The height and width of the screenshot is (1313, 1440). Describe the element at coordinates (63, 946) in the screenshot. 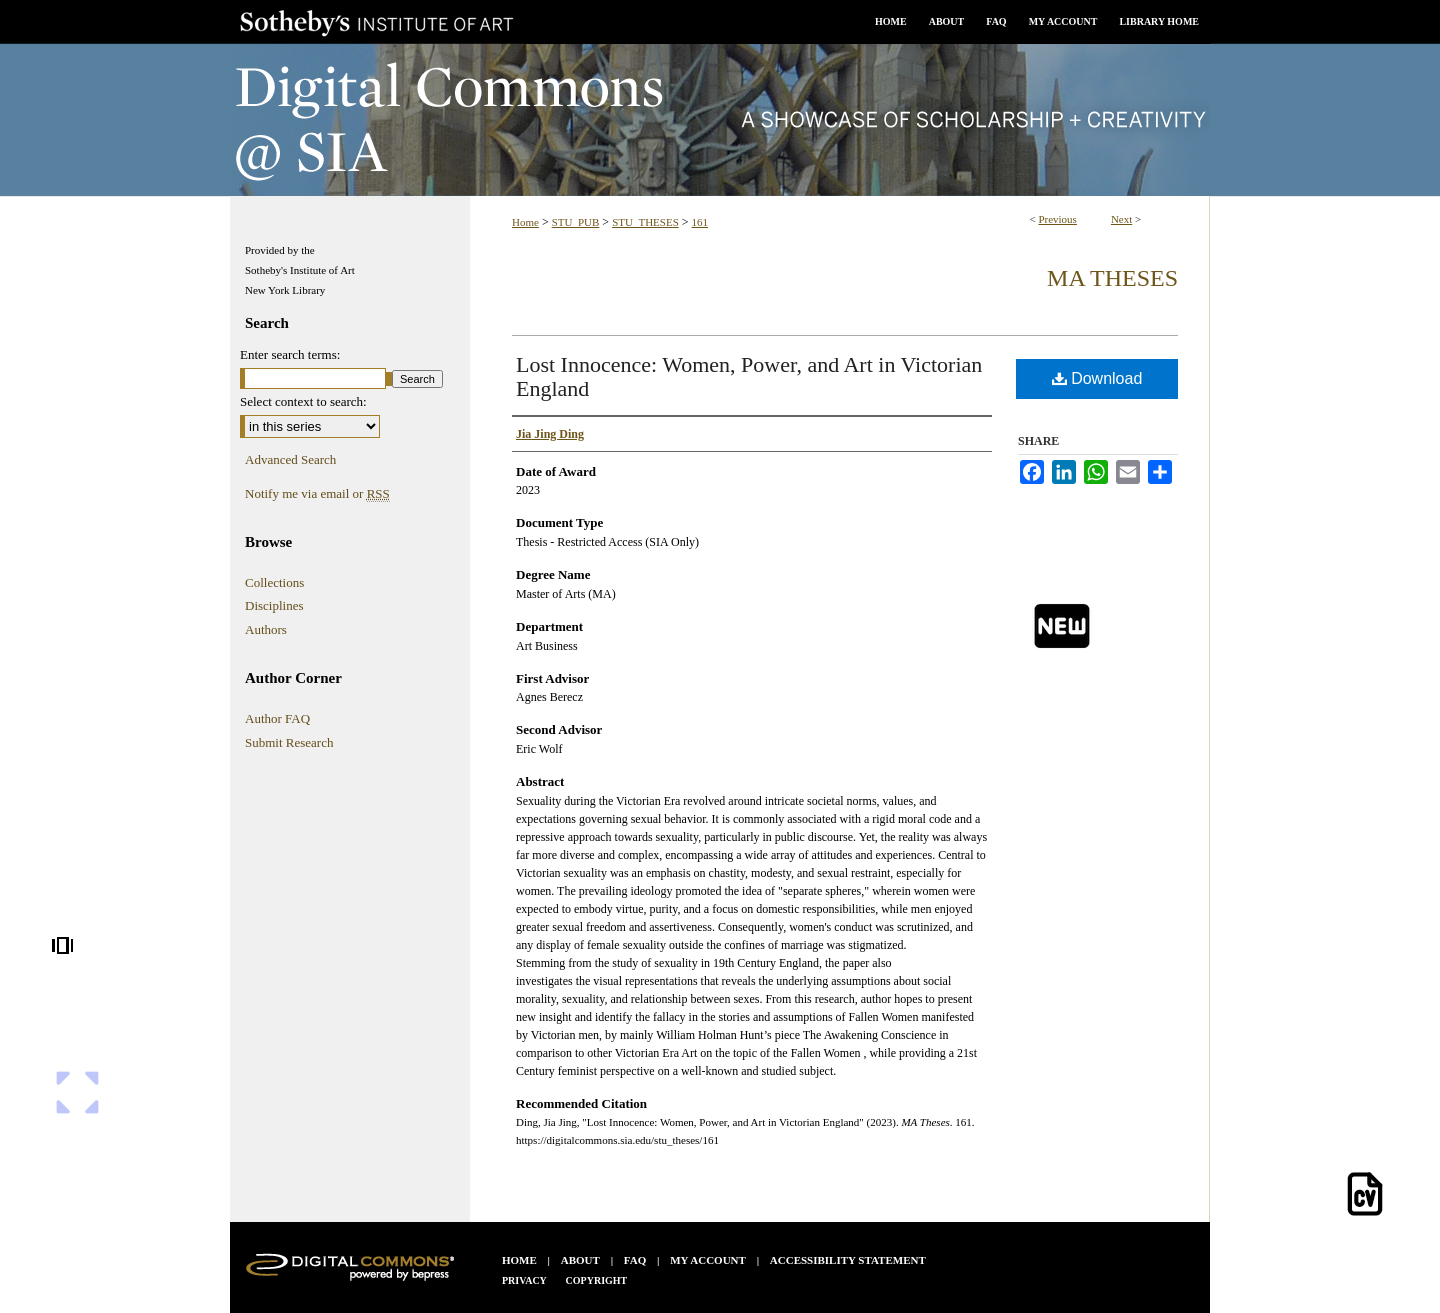

I see `view stories or card-based content` at that location.